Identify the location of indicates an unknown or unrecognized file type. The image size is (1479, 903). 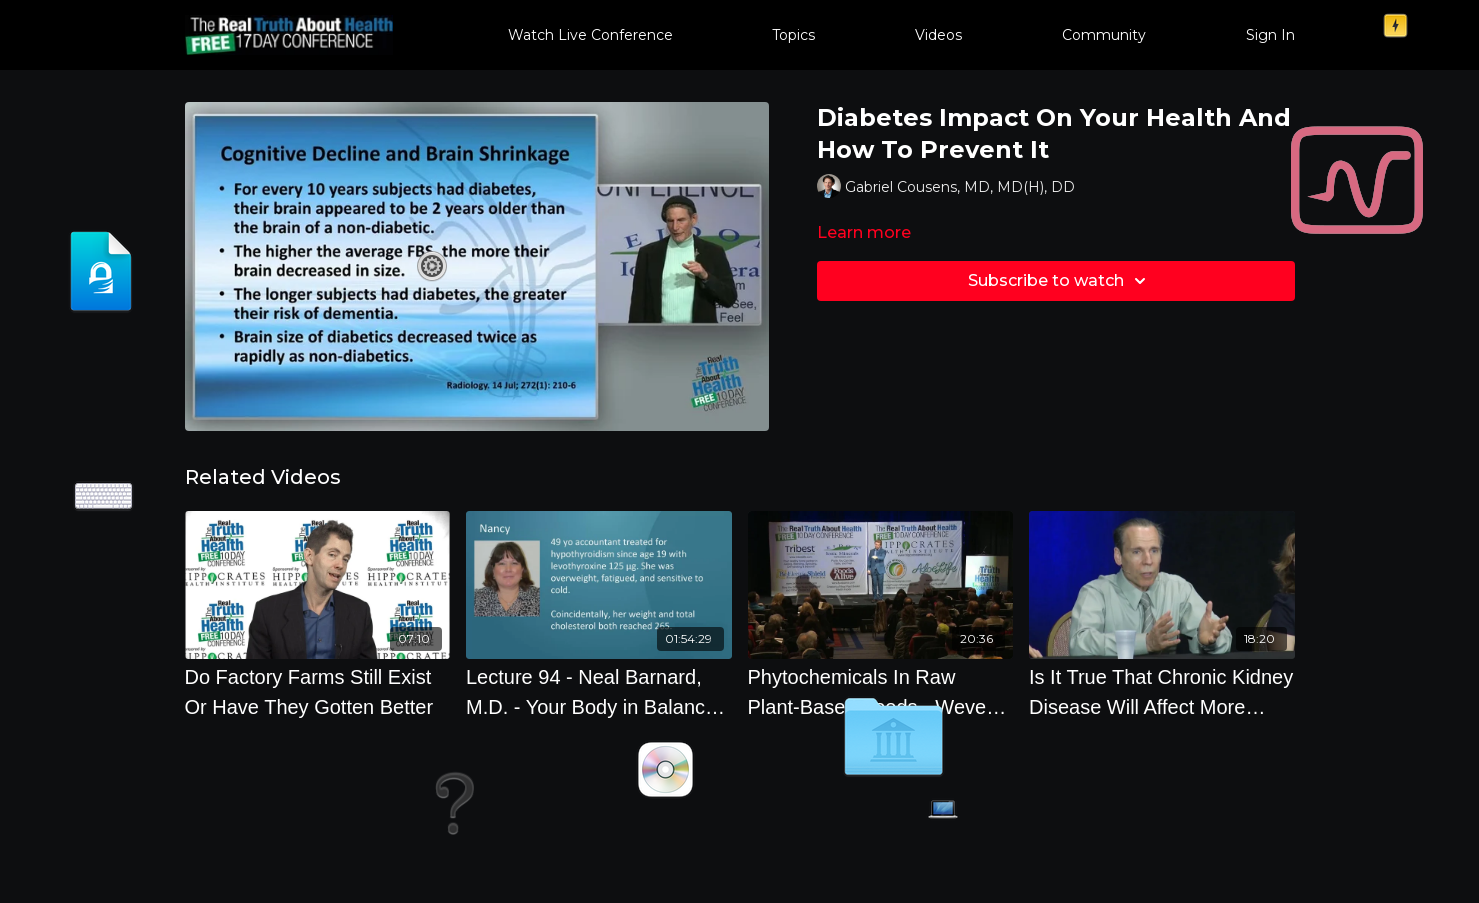
(455, 804).